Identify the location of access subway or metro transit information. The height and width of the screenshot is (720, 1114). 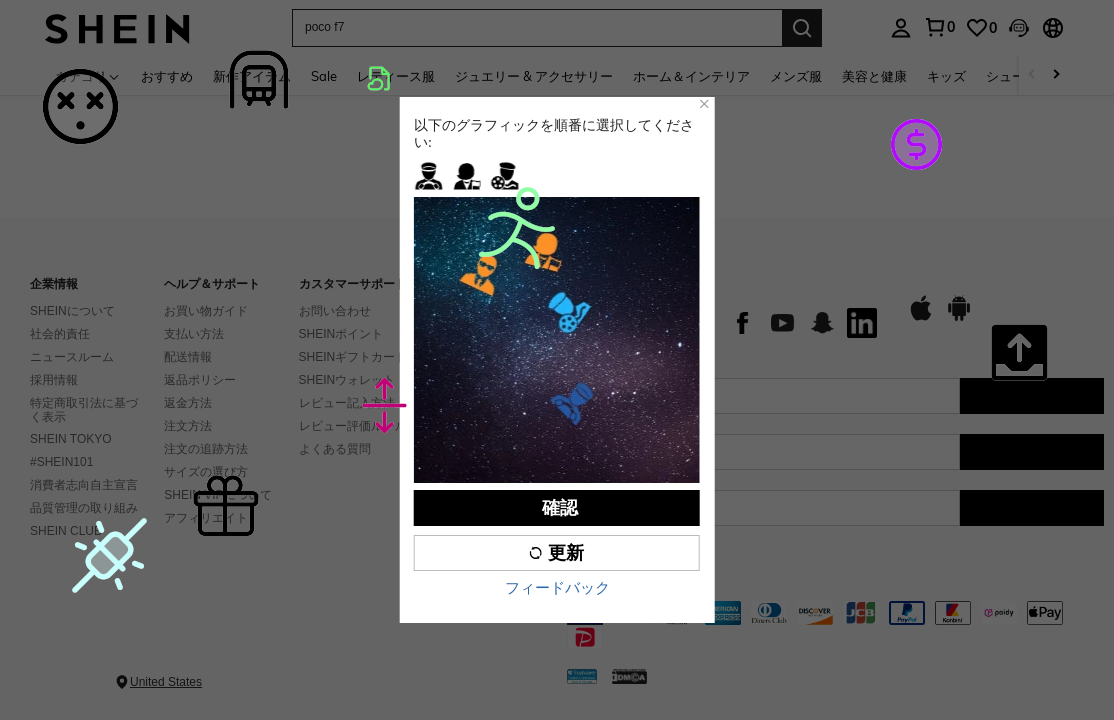
(259, 82).